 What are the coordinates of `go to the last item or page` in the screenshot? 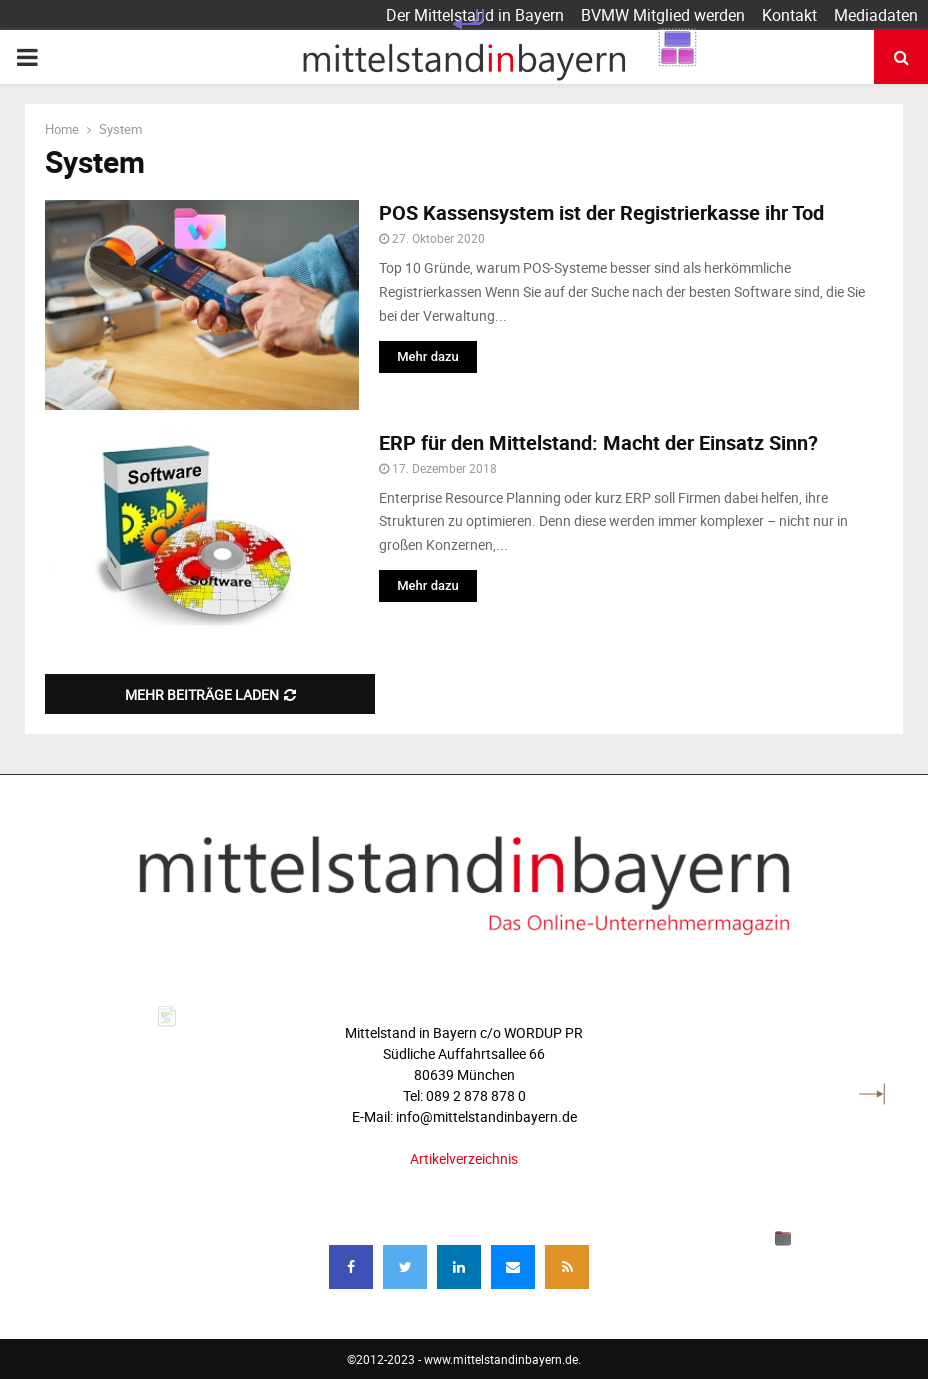 It's located at (872, 1094).